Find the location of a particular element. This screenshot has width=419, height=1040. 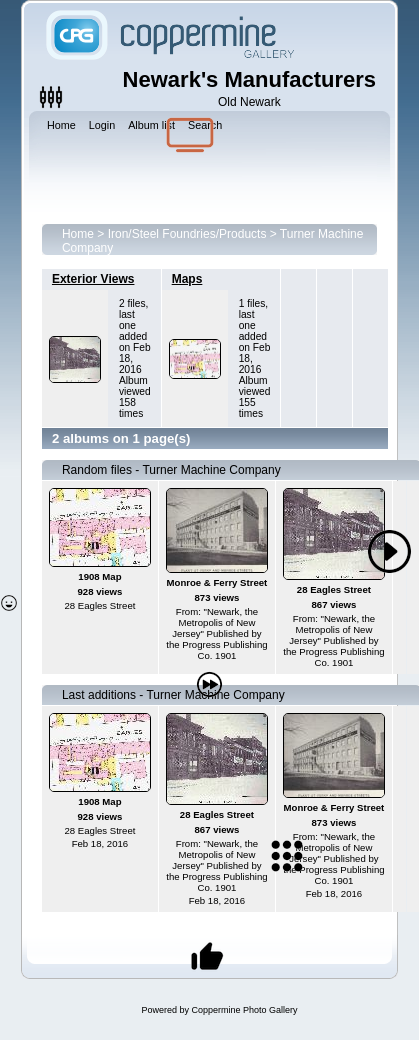

open the app drawer or menu is located at coordinates (287, 856).